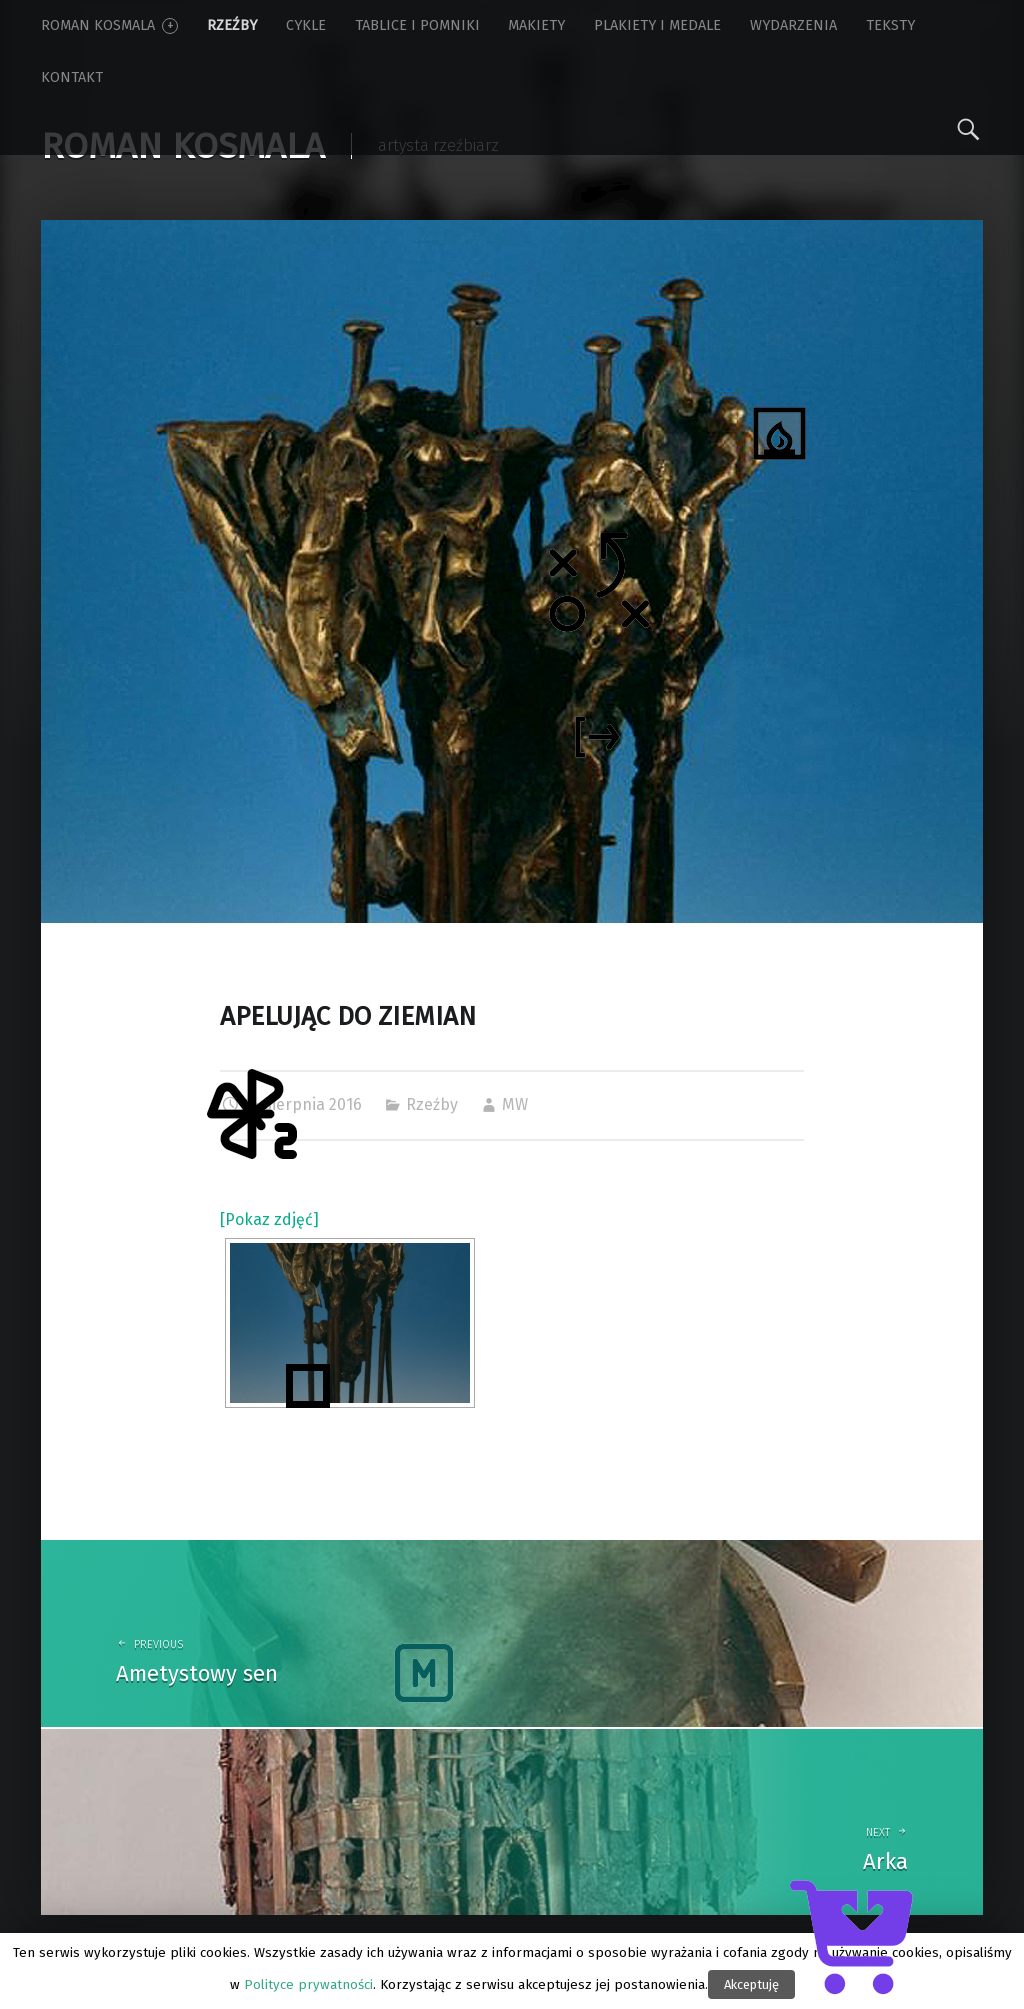 The width and height of the screenshot is (1024, 2009). Describe the element at coordinates (779, 433) in the screenshot. I see `access home or living room controls` at that location.